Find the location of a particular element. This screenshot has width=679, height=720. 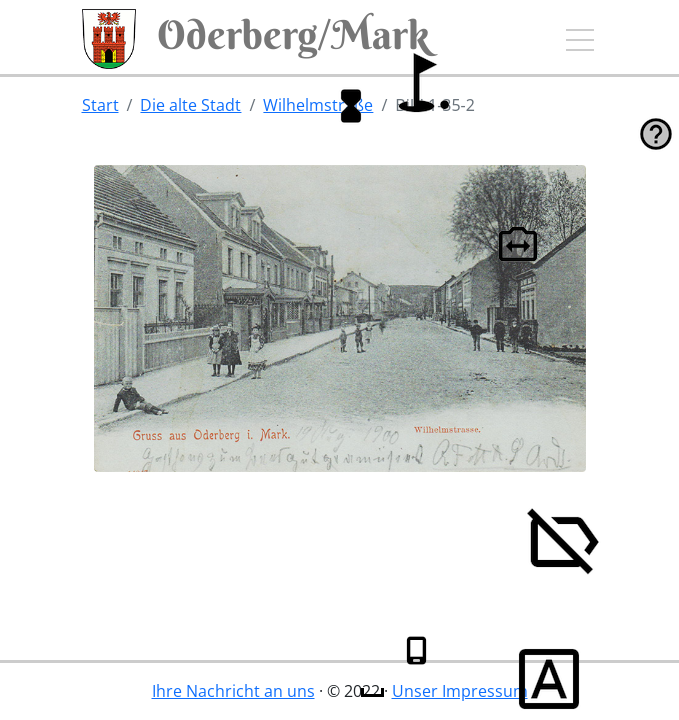

indicates a process is loading or in progress is located at coordinates (351, 106).